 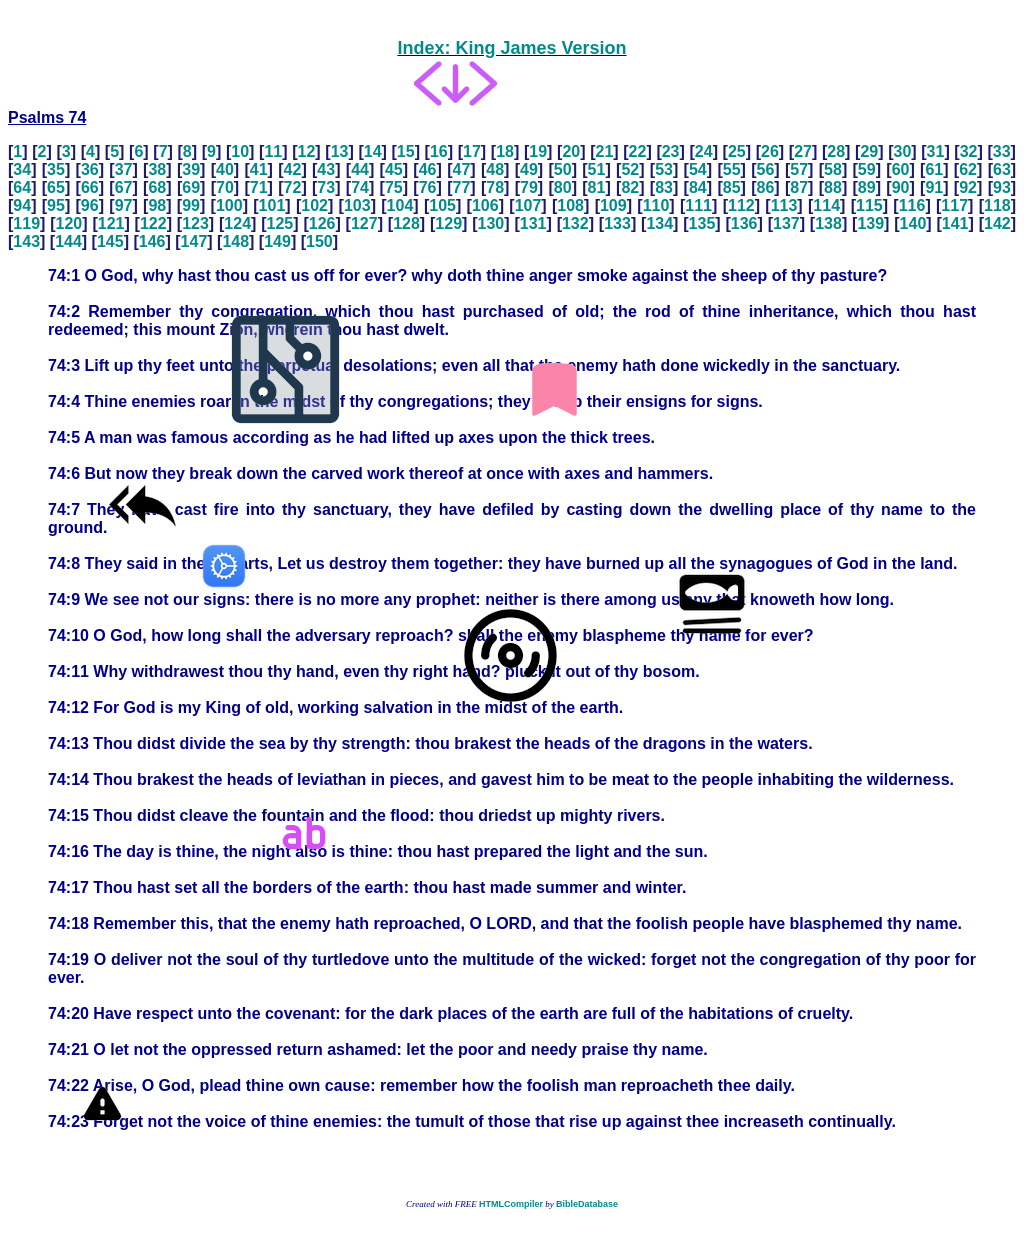 I want to click on download source code or script files, so click(x=455, y=83).